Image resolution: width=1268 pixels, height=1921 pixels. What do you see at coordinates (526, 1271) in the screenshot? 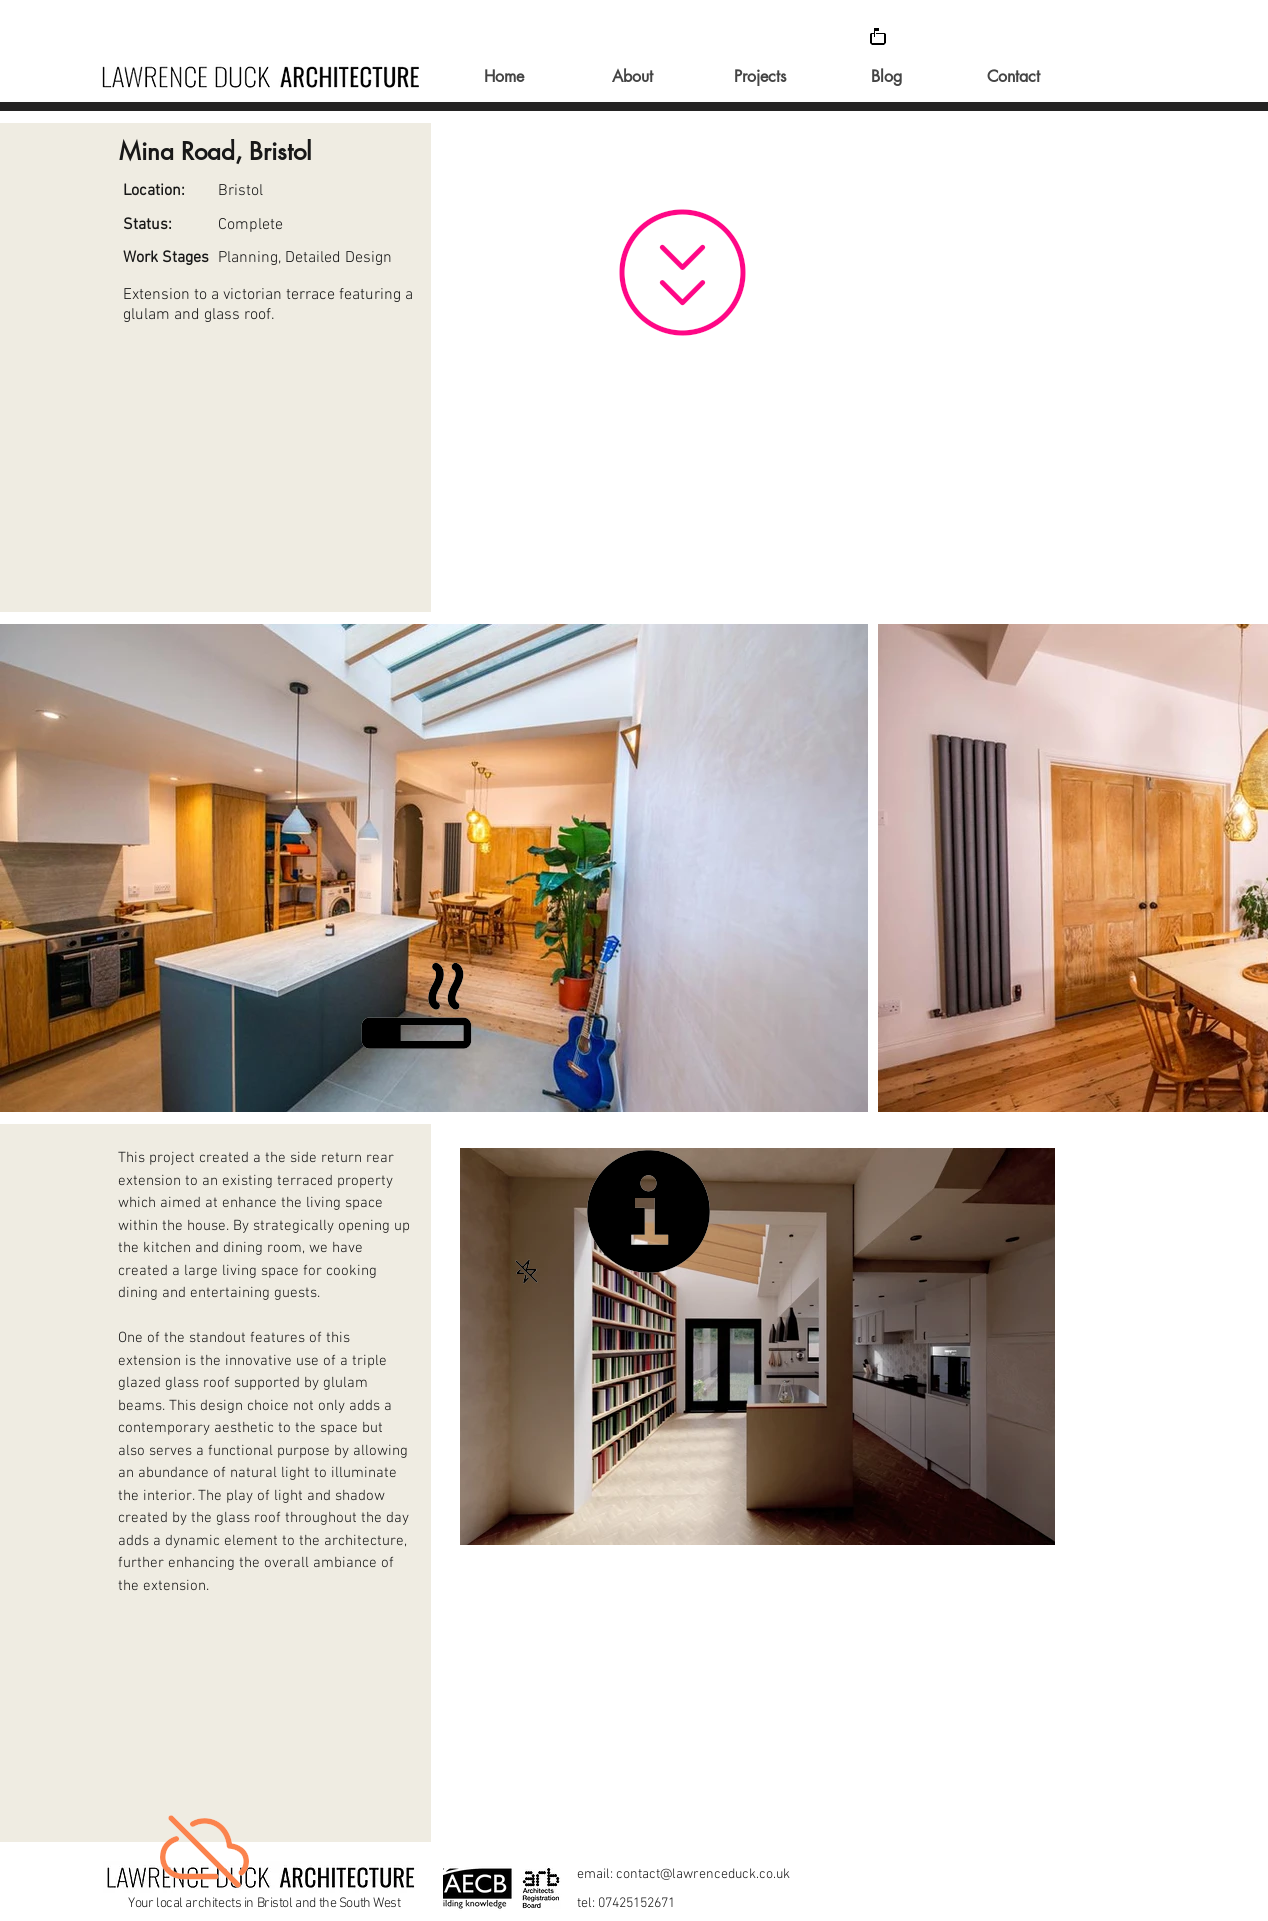
I see `flash or lightning feature disabled` at bounding box center [526, 1271].